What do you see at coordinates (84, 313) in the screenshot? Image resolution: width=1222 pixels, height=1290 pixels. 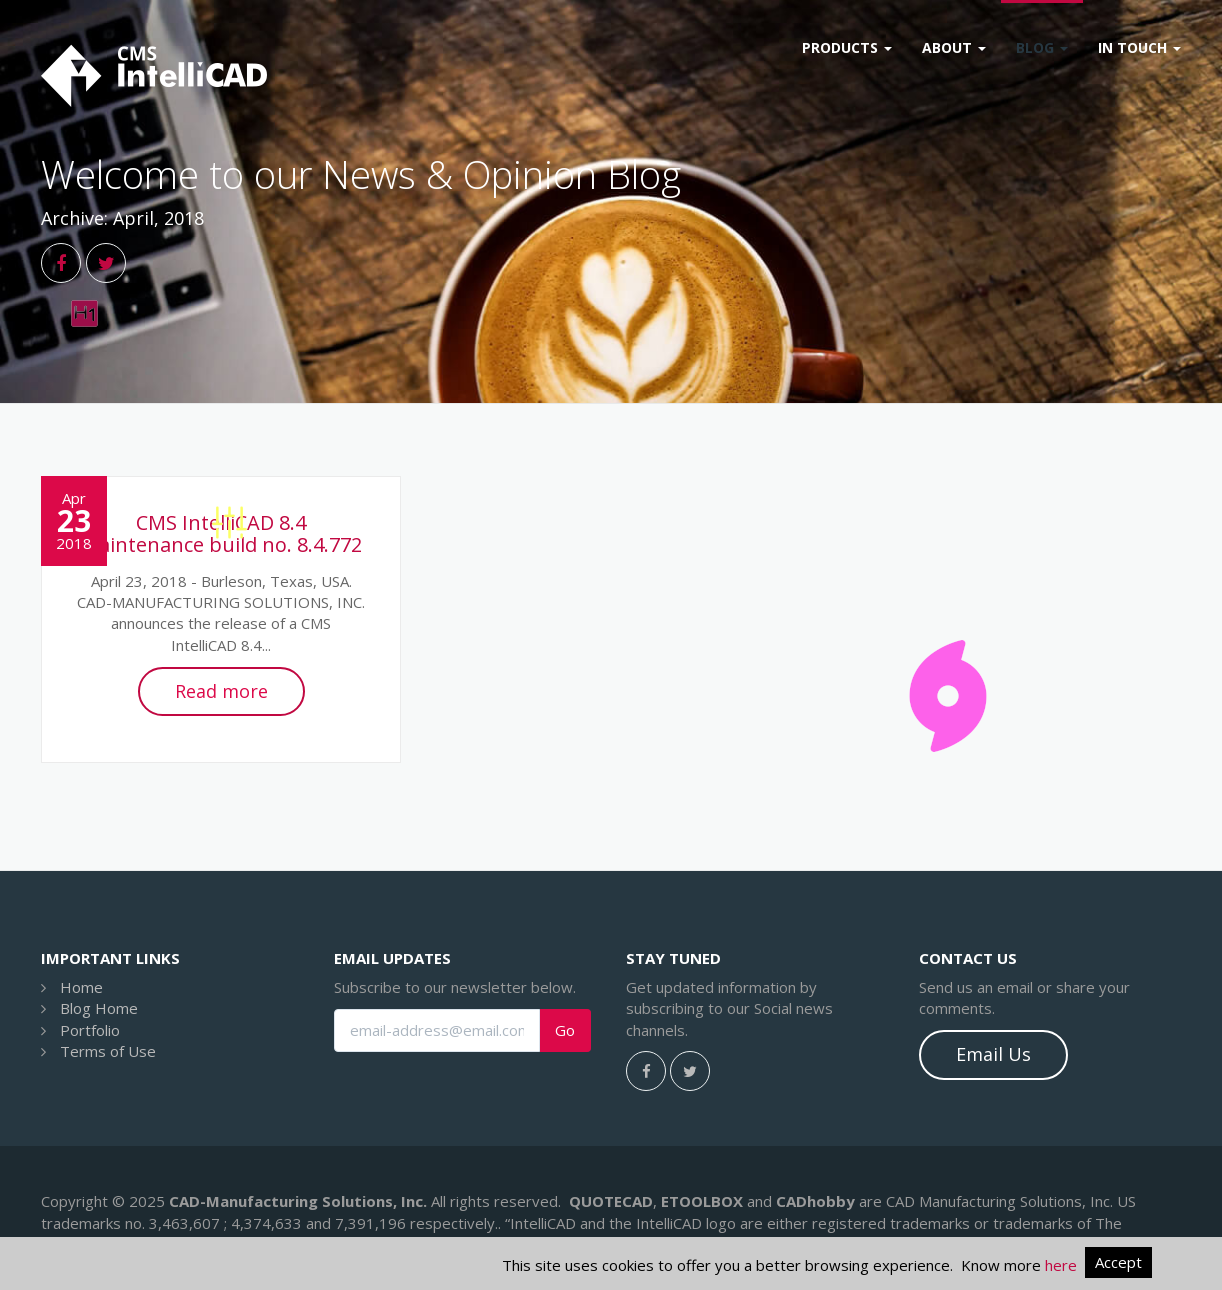 I see `format text as heading level 1` at bounding box center [84, 313].